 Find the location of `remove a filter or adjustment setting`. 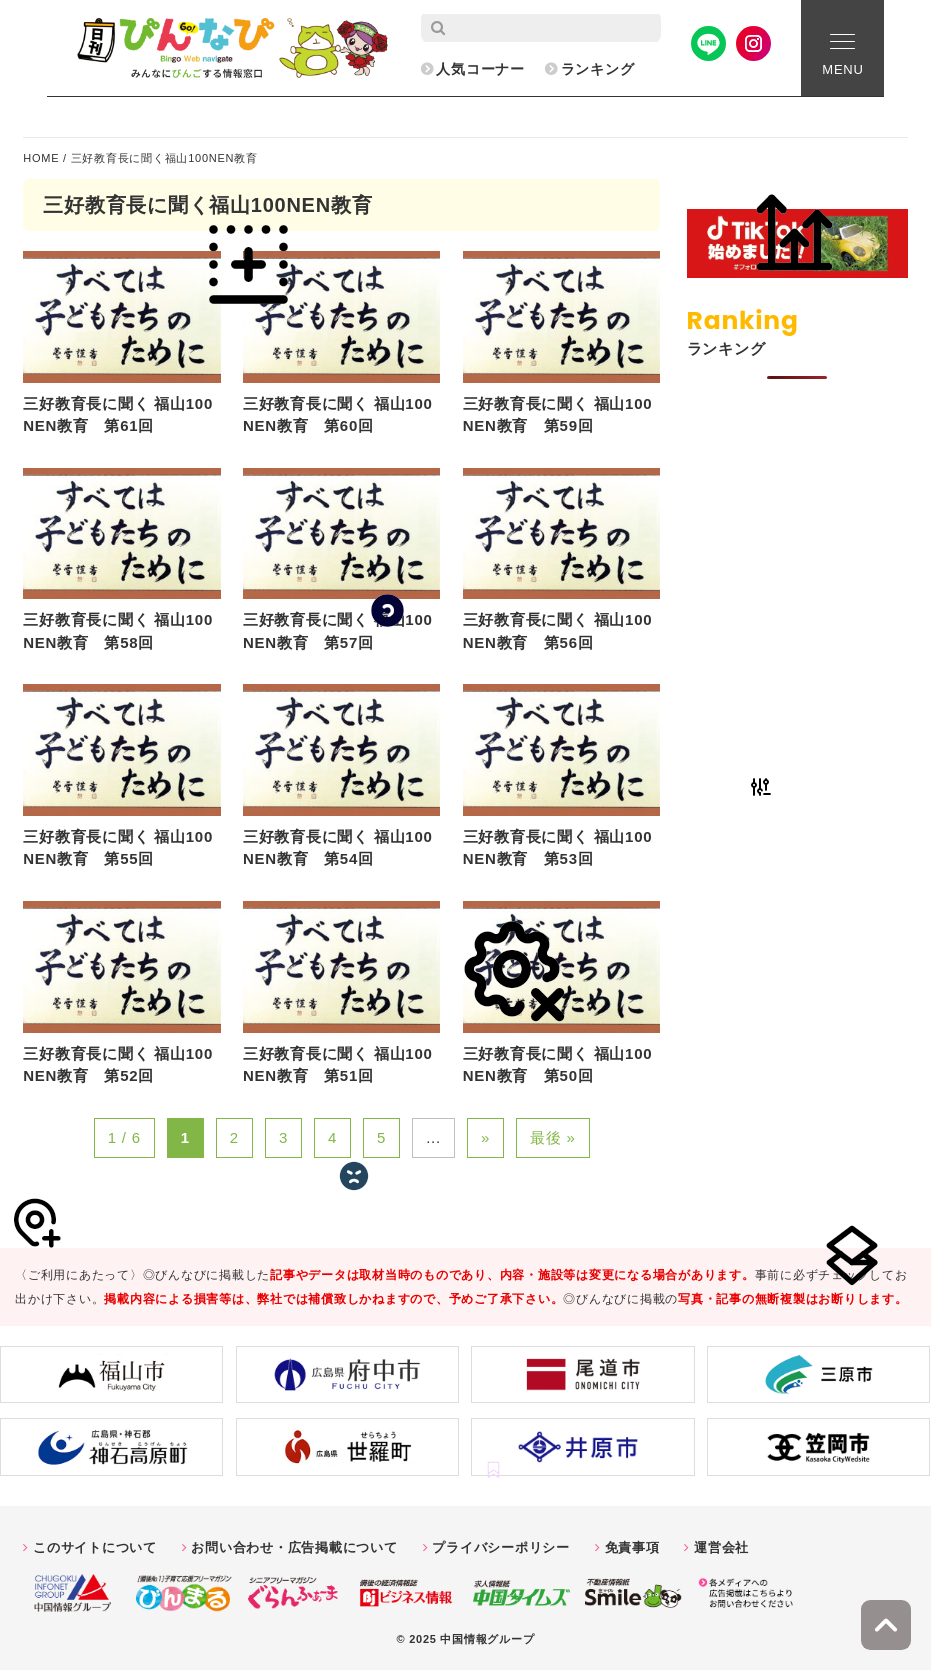

remove a filter or adjustment setting is located at coordinates (760, 787).